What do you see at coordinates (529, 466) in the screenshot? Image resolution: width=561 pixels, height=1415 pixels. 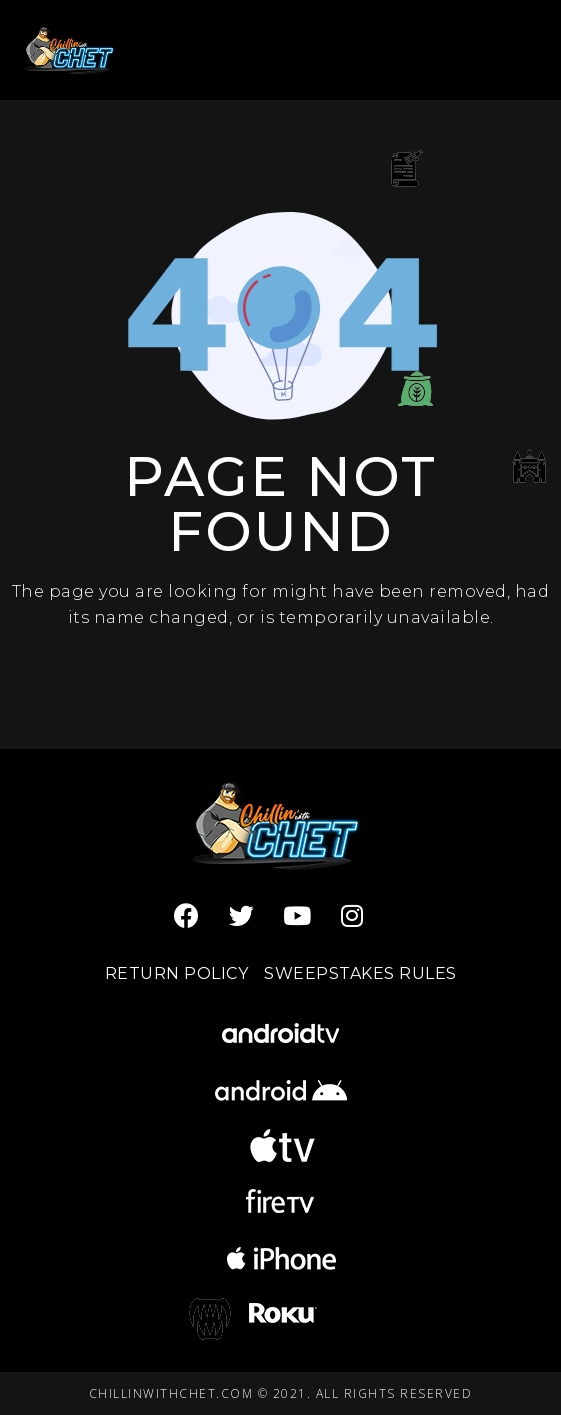 I see `enter the castle or fortress level` at bounding box center [529, 466].